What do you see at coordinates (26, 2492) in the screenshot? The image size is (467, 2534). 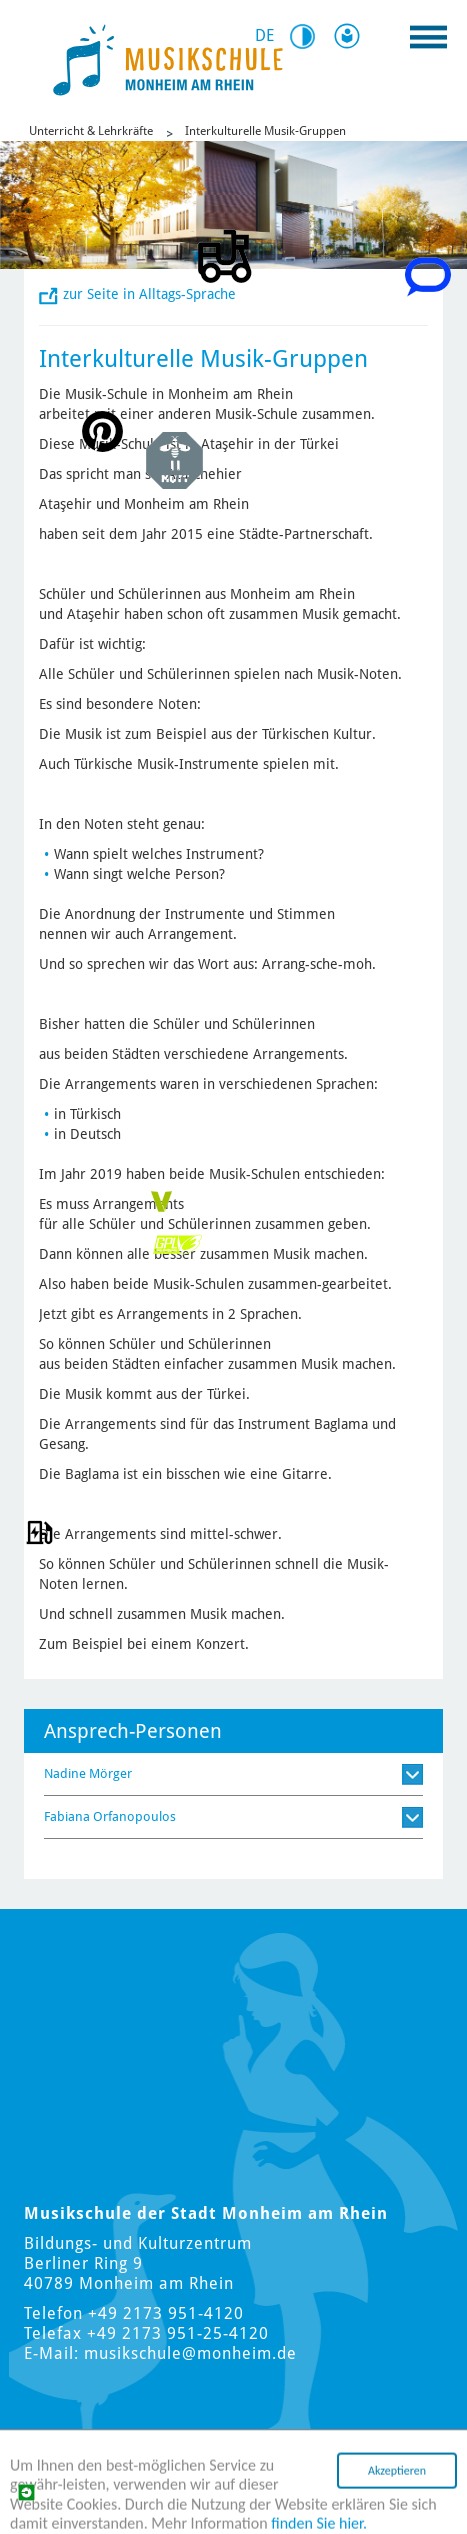 I see `open the Uber app` at bounding box center [26, 2492].